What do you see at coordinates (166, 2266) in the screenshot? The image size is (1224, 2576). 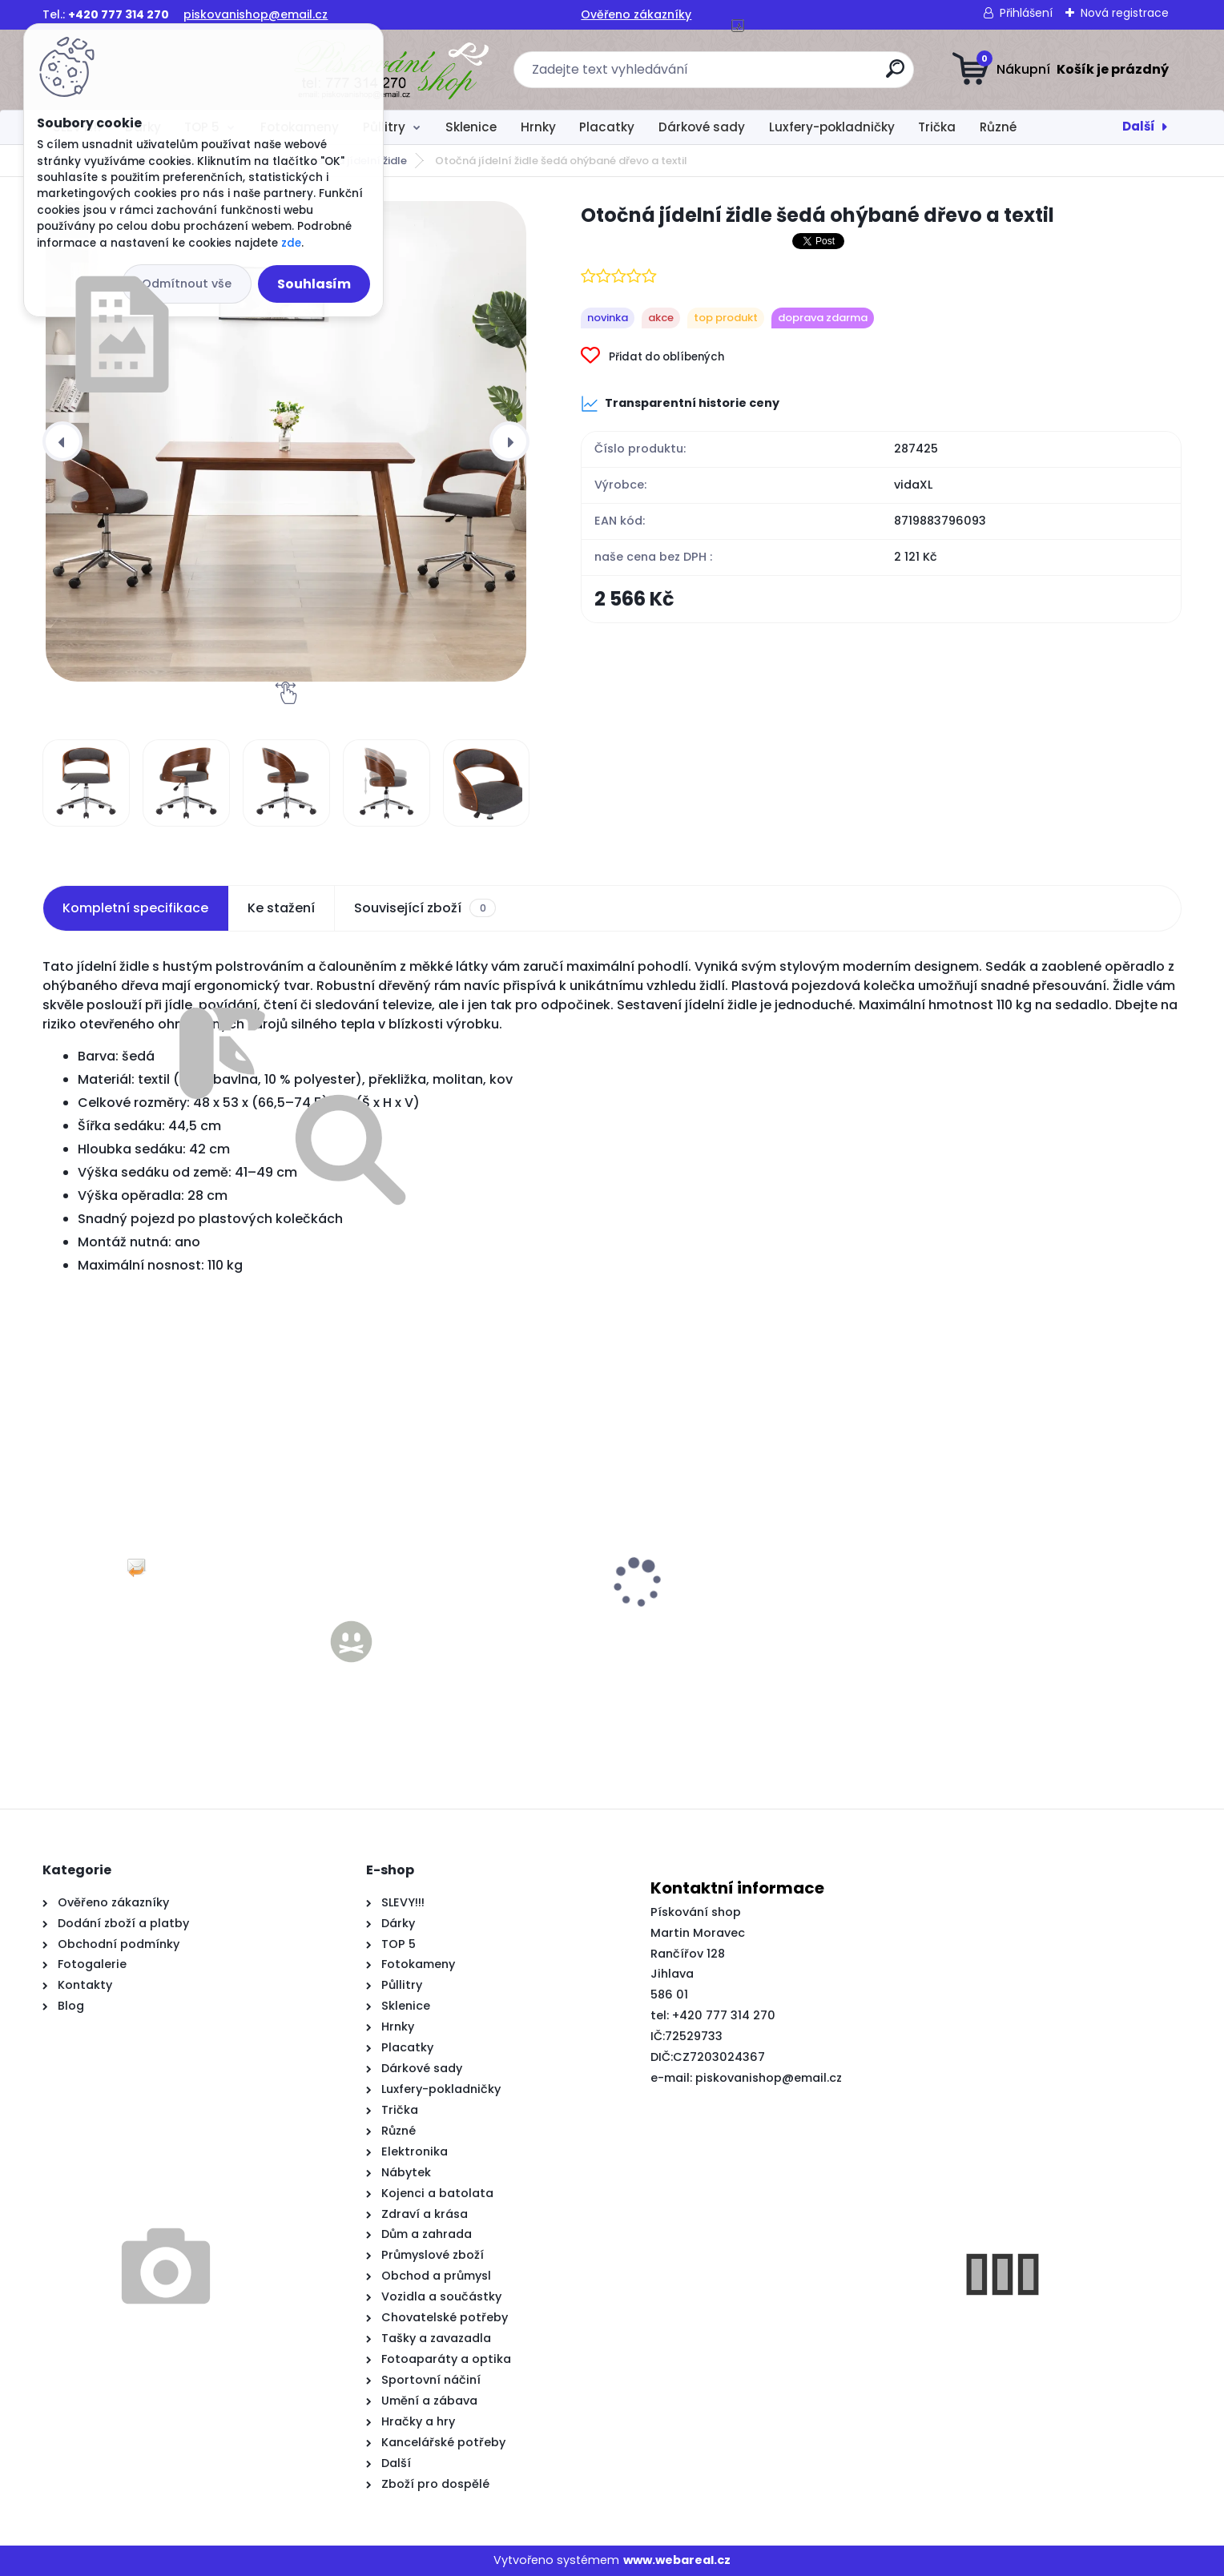 I see `open your pictures folder` at bounding box center [166, 2266].